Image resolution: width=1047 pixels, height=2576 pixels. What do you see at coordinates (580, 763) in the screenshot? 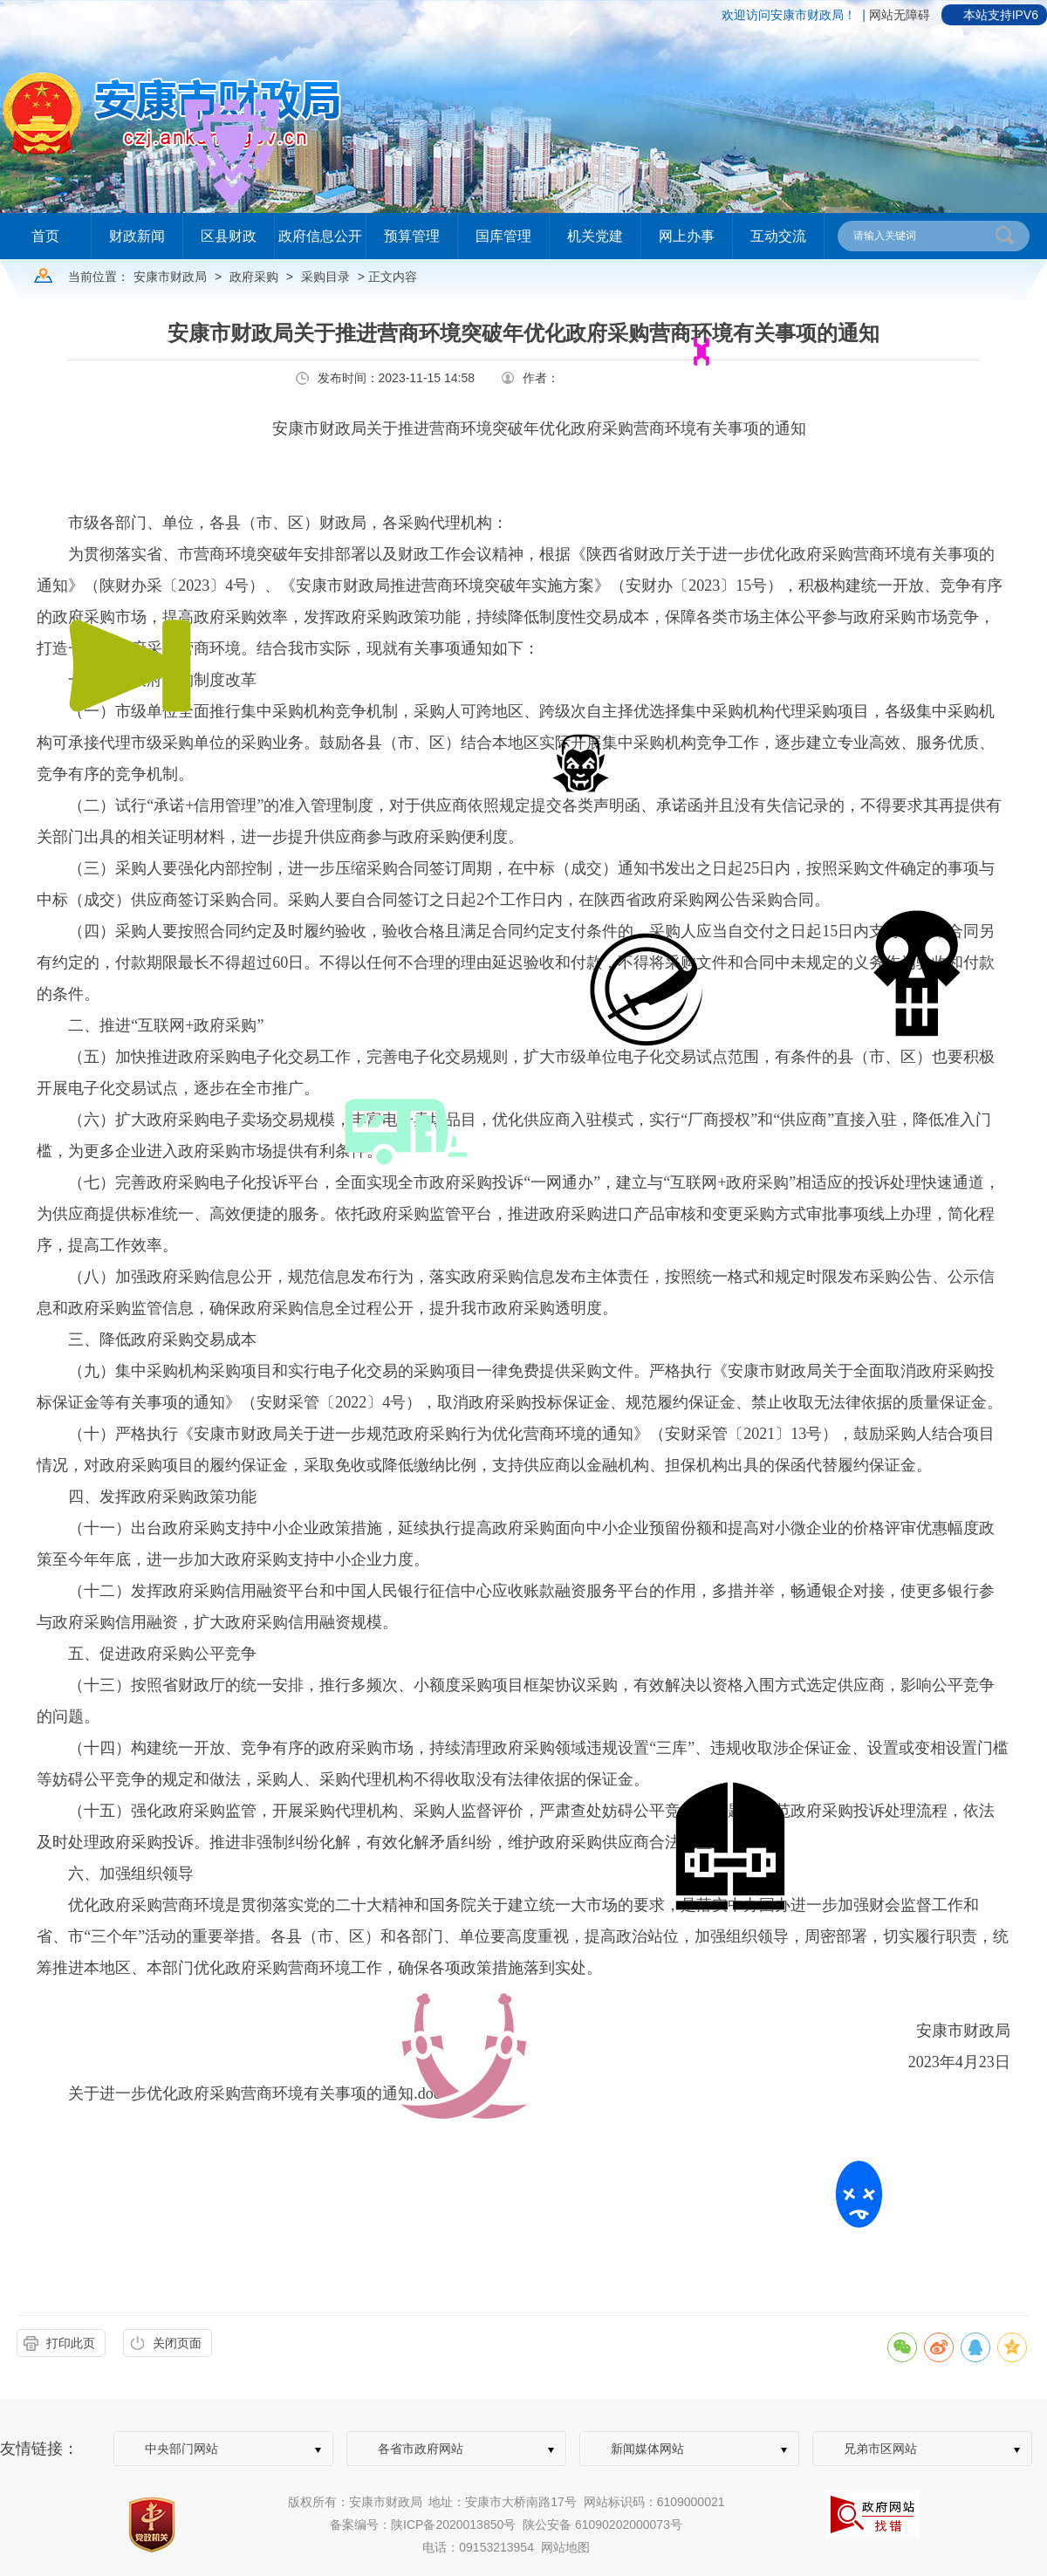
I see `select vampire character class` at bounding box center [580, 763].